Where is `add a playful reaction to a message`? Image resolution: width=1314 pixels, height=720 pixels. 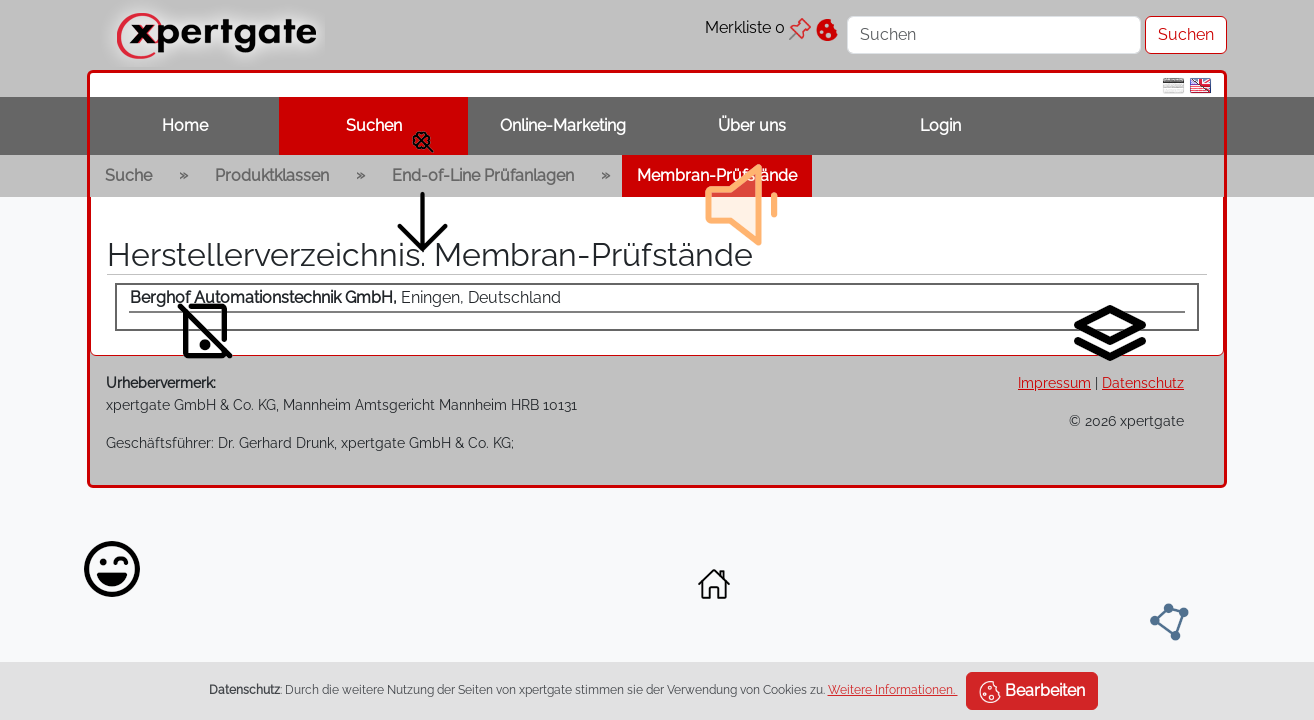
add a playful reaction to a message is located at coordinates (112, 569).